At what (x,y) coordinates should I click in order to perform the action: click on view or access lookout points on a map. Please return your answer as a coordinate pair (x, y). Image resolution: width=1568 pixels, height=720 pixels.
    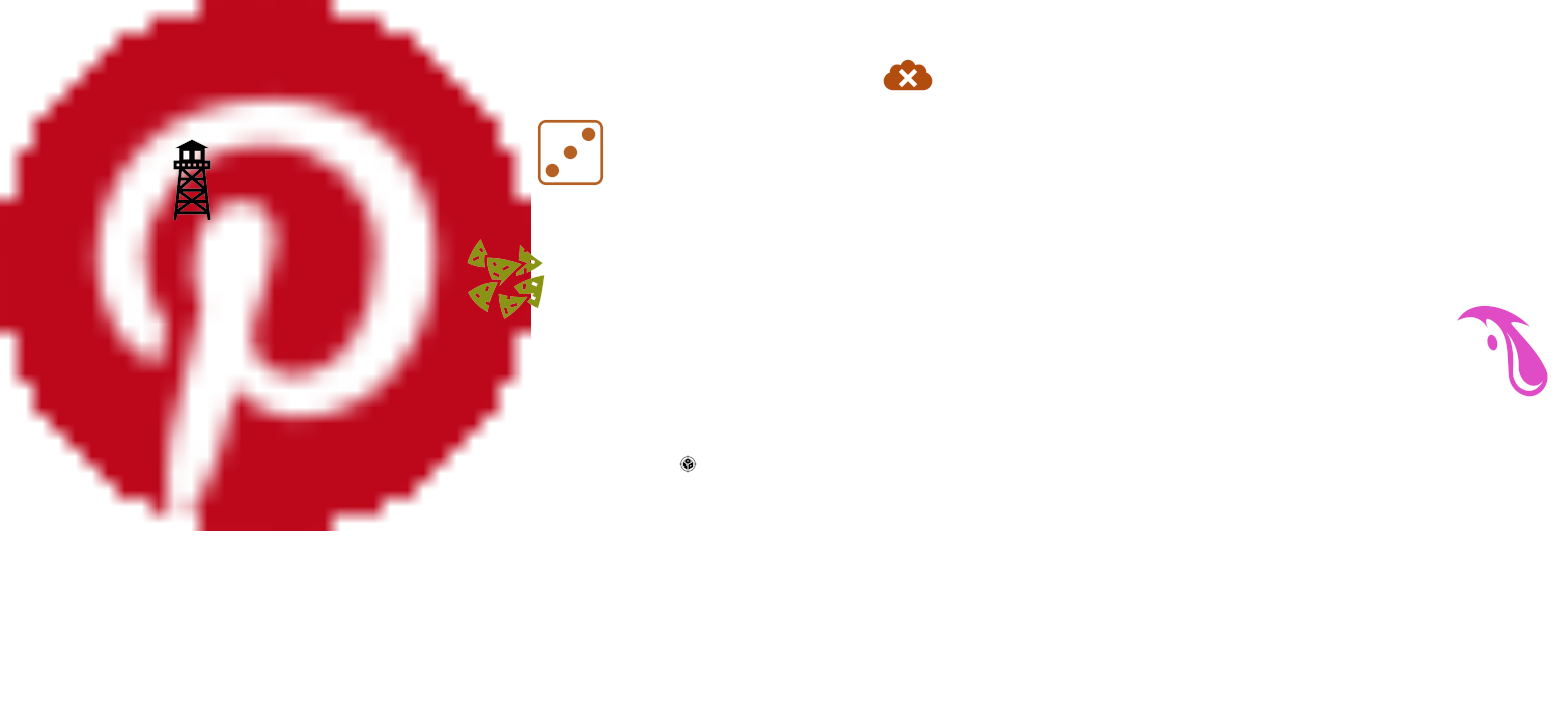
    Looking at the image, I should click on (192, 179).